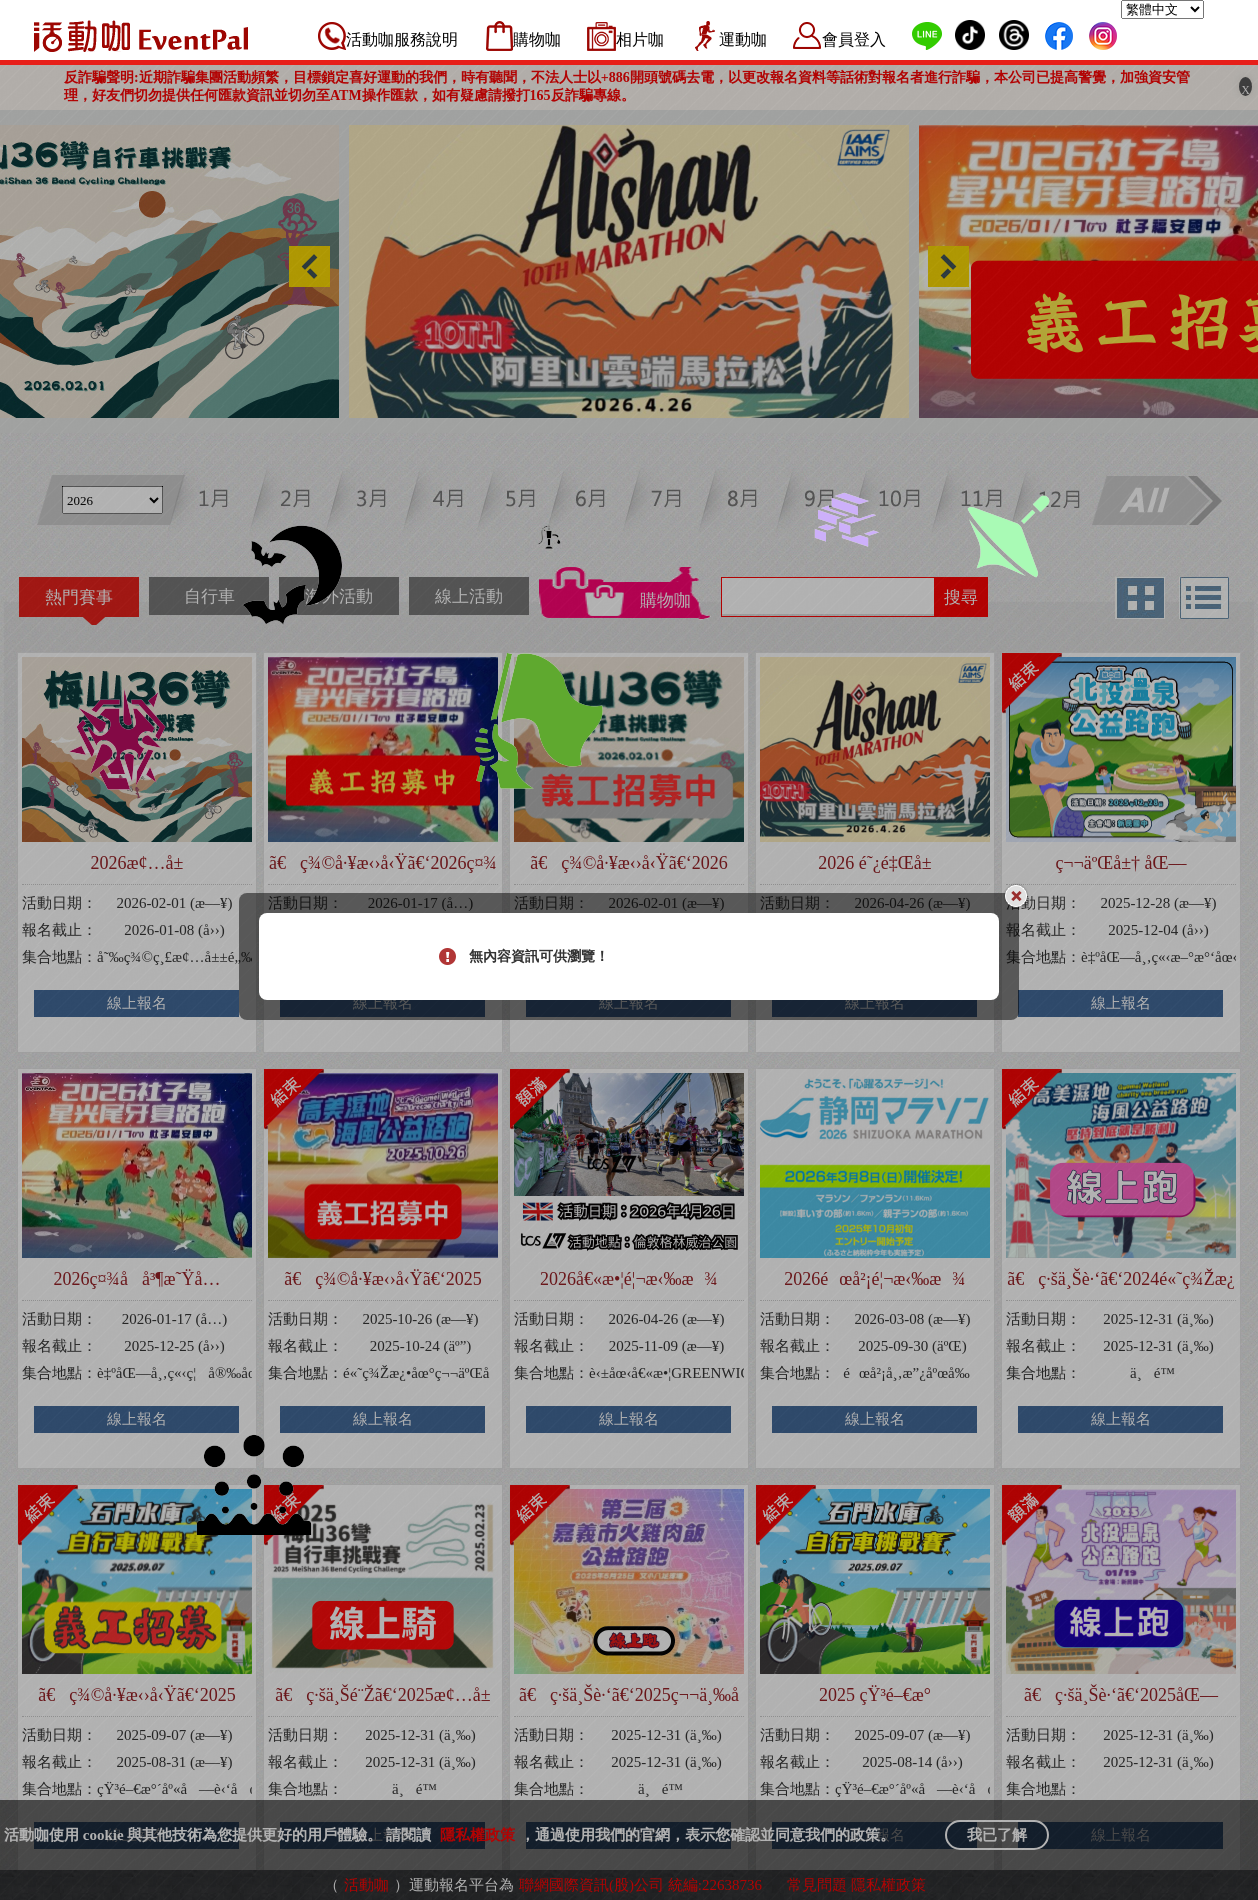  I want to click on construction or building materials inventory, so click(847, 518).